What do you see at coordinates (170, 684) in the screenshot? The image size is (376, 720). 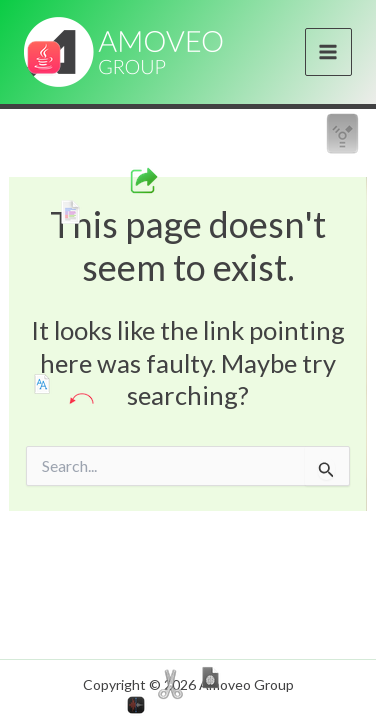 I see `cut selected content to clipboard` at bounding box center [170, 684].